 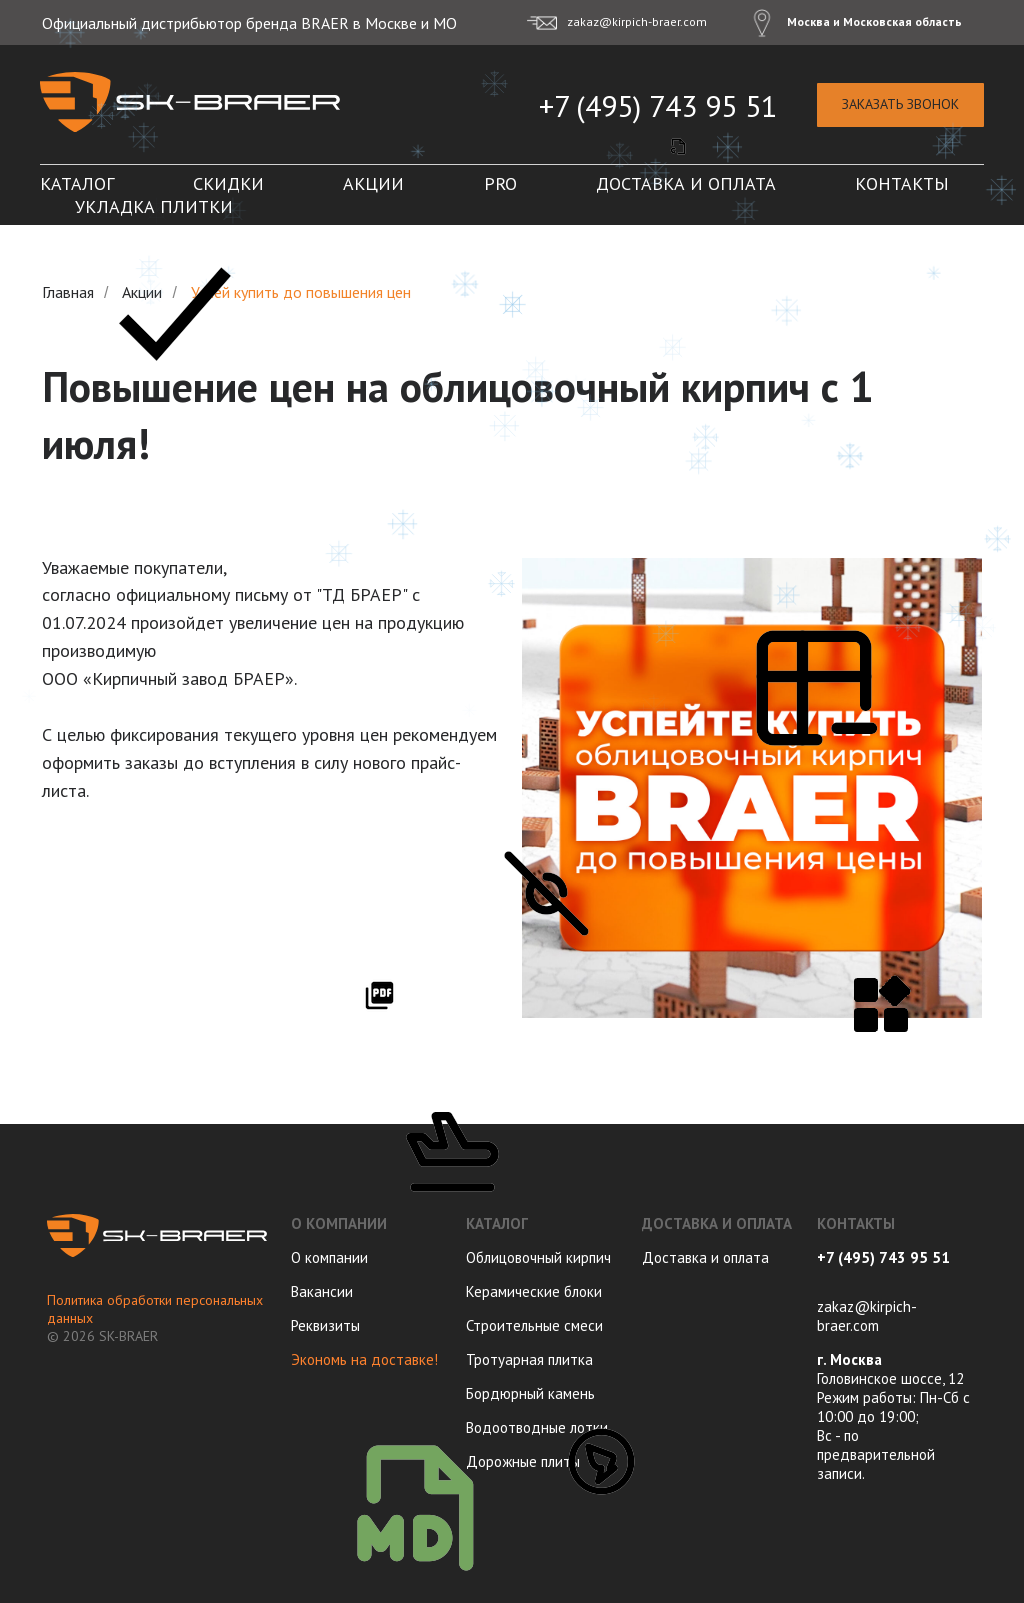 I want to click on confirm or submit an action, so click(x=175, y=314).